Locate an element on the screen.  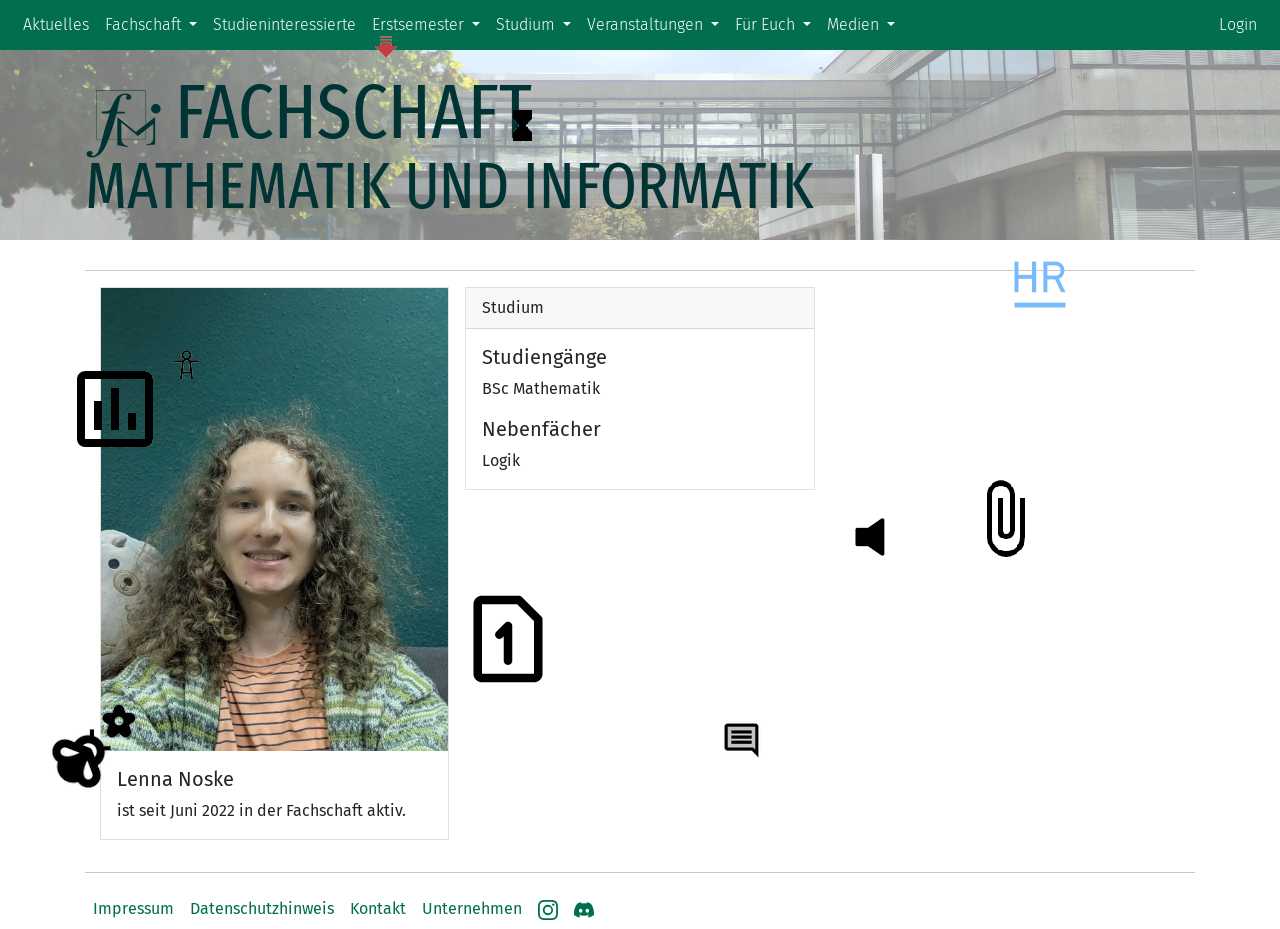
open comments section is located at coordinates (741, 740).